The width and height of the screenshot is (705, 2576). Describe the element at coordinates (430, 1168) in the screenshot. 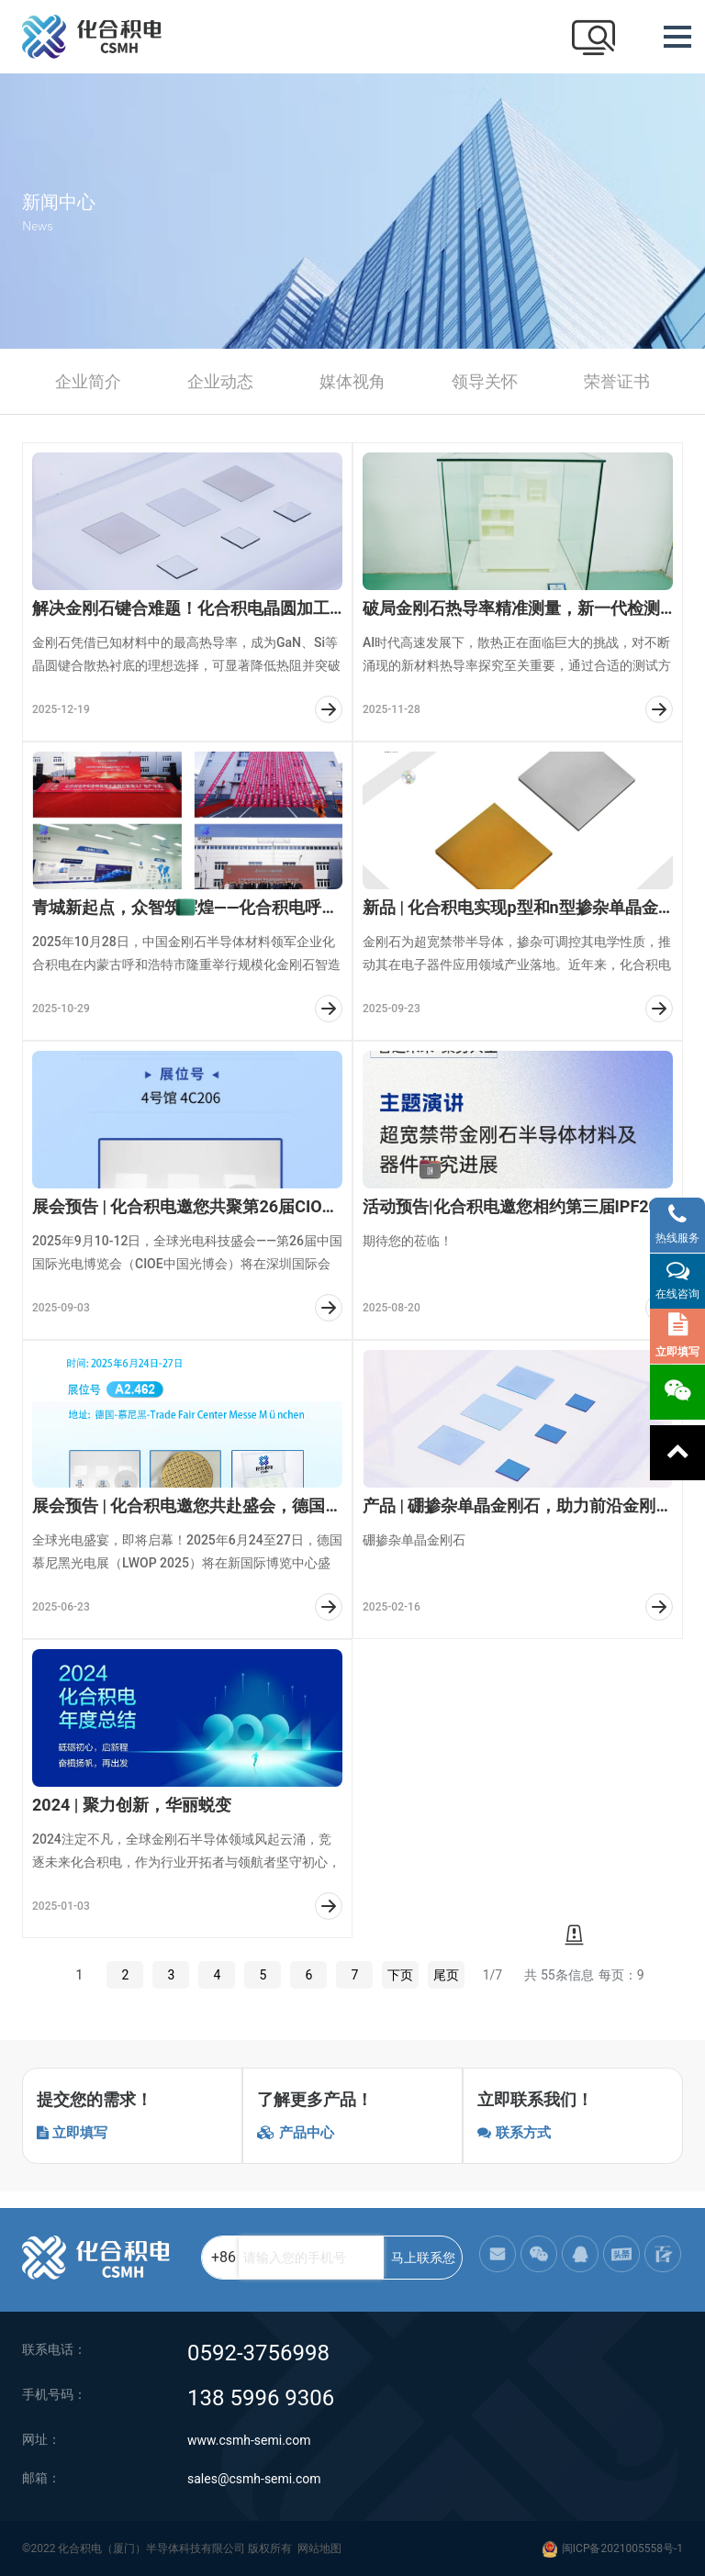

I see `access your templates folder` at that location.